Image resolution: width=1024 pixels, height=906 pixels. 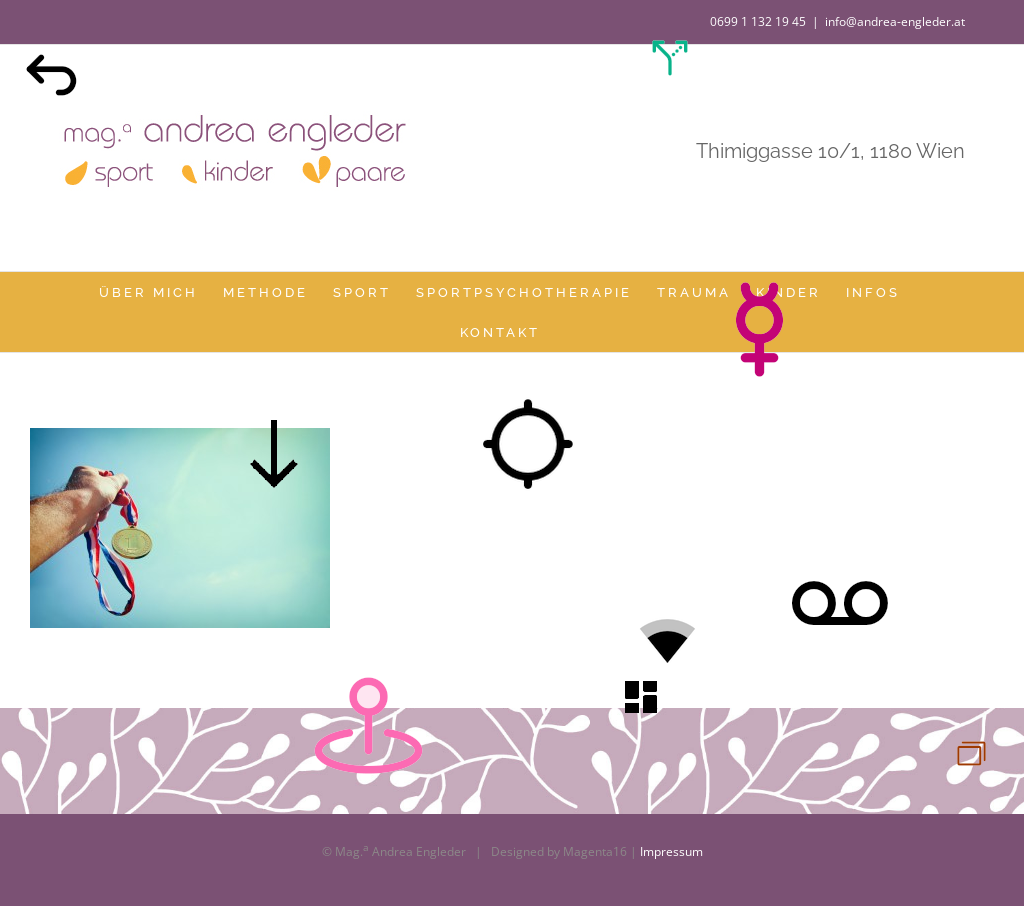 I want to click on access the dashboard overview, so click(x=641, y=697).